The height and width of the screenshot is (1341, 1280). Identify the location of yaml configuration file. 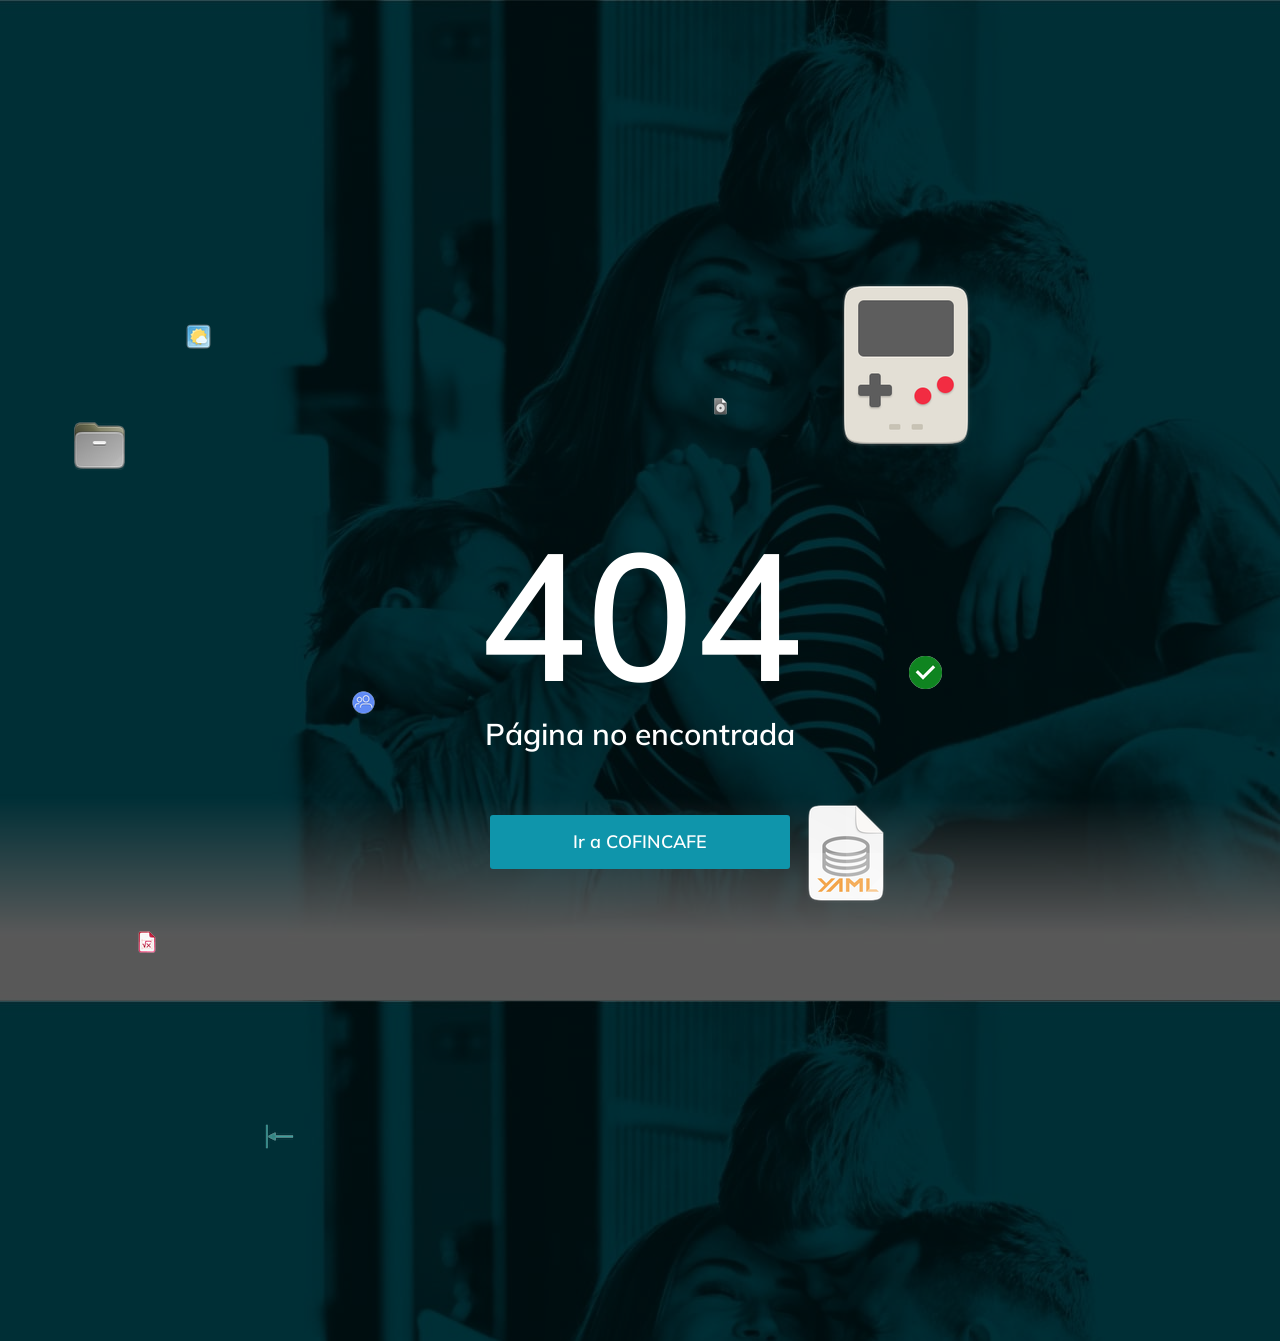
(846, 853).